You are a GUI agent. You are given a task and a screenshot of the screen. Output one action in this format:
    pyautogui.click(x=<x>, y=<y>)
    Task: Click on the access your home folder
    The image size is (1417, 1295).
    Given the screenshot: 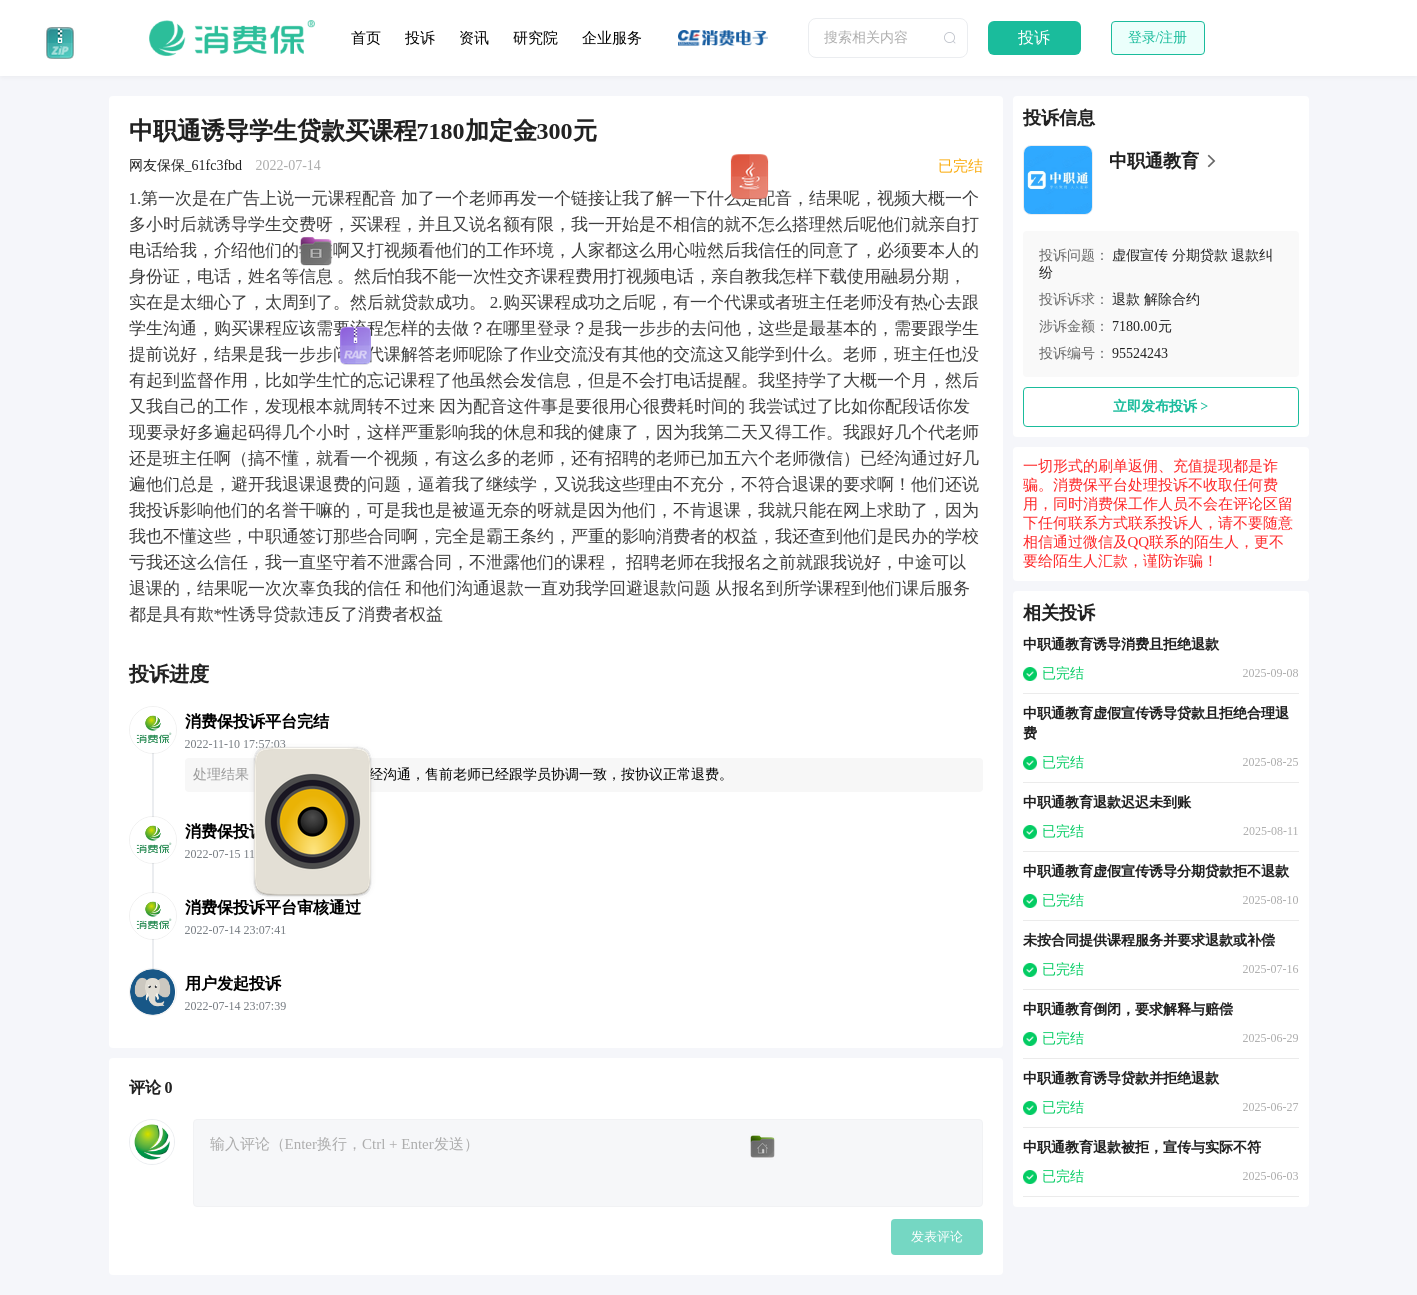 What is the action you would take?
    pyautogui.click(x=762, y=1146)
    